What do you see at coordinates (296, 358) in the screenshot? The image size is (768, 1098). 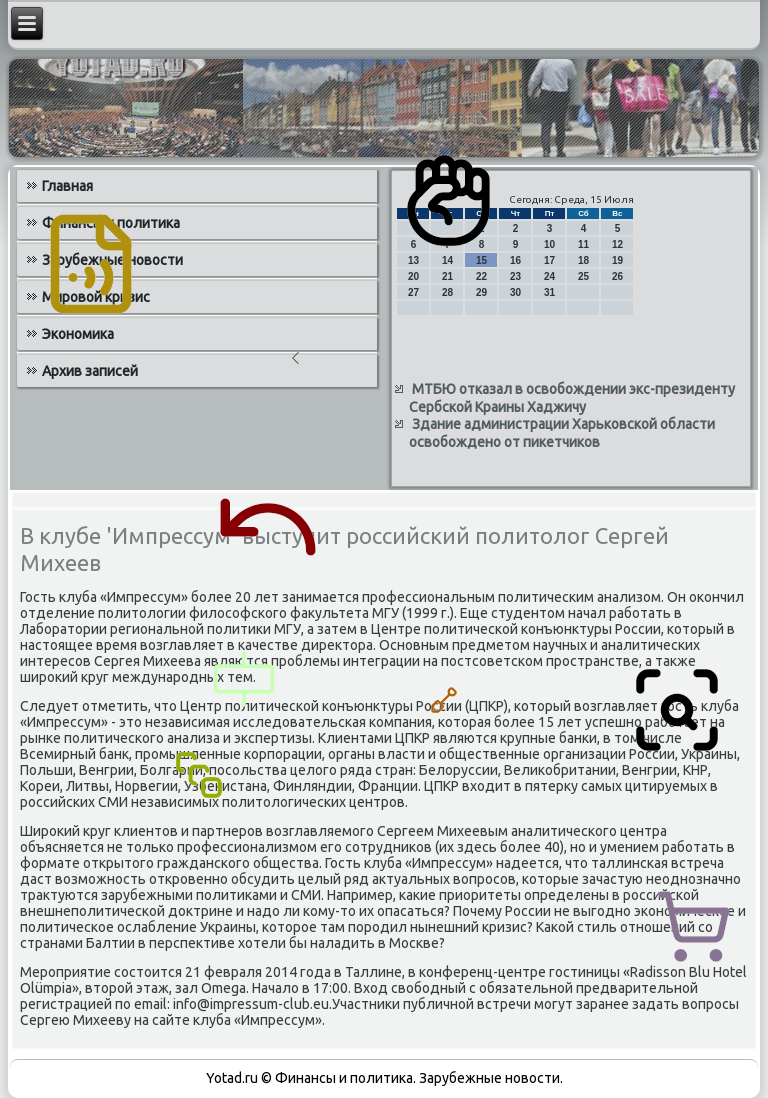 I see `go back to the previous screen` at bounding box center [296, 358].